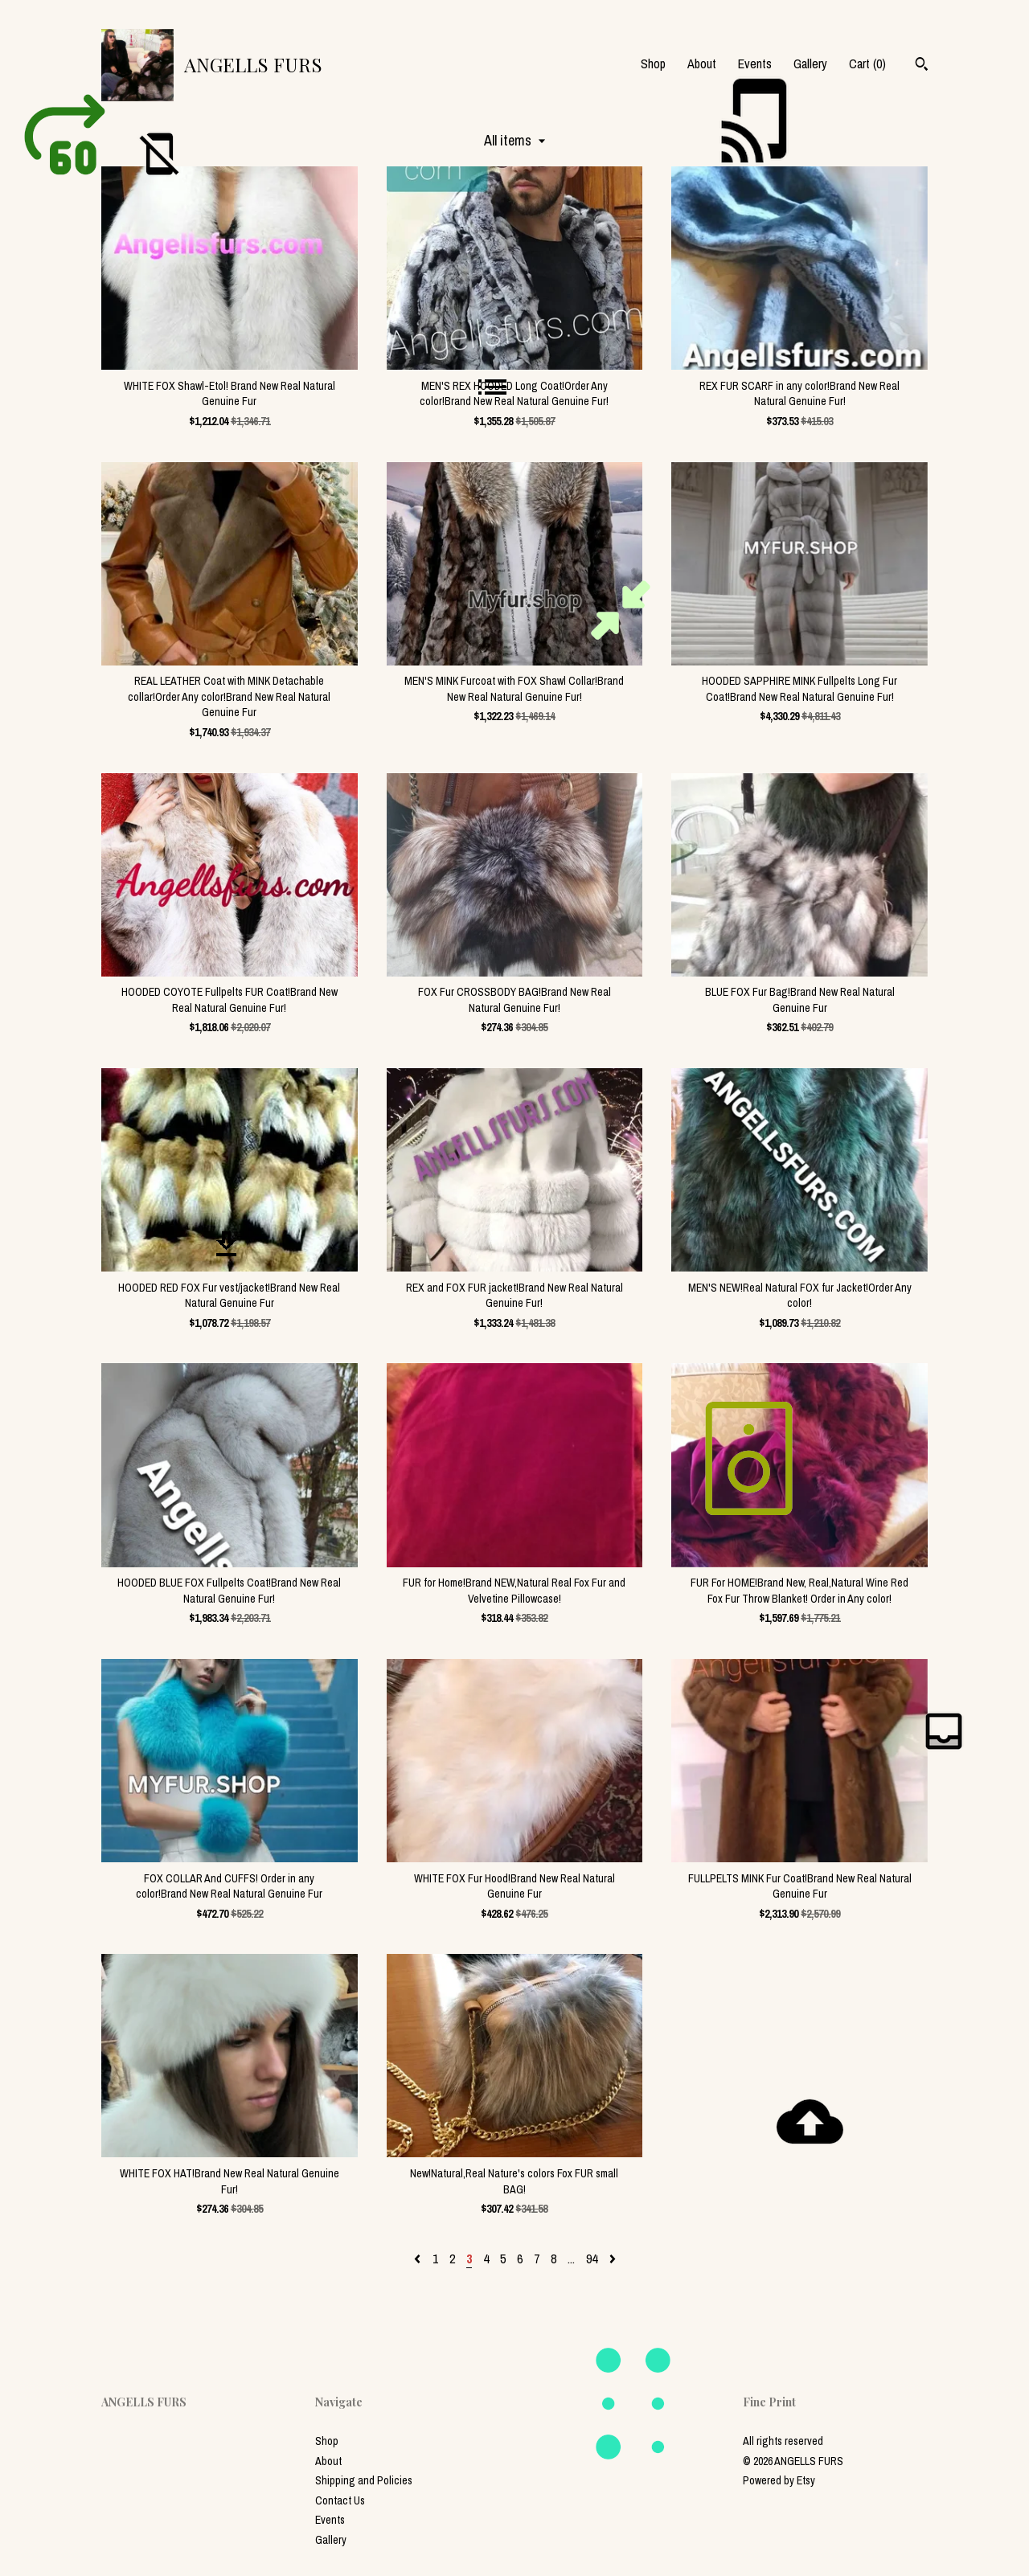  What do you see at coordinates (621, 610) in the screenshot?
I see `exit fullscreen mode` at bounding box center [621, 610].